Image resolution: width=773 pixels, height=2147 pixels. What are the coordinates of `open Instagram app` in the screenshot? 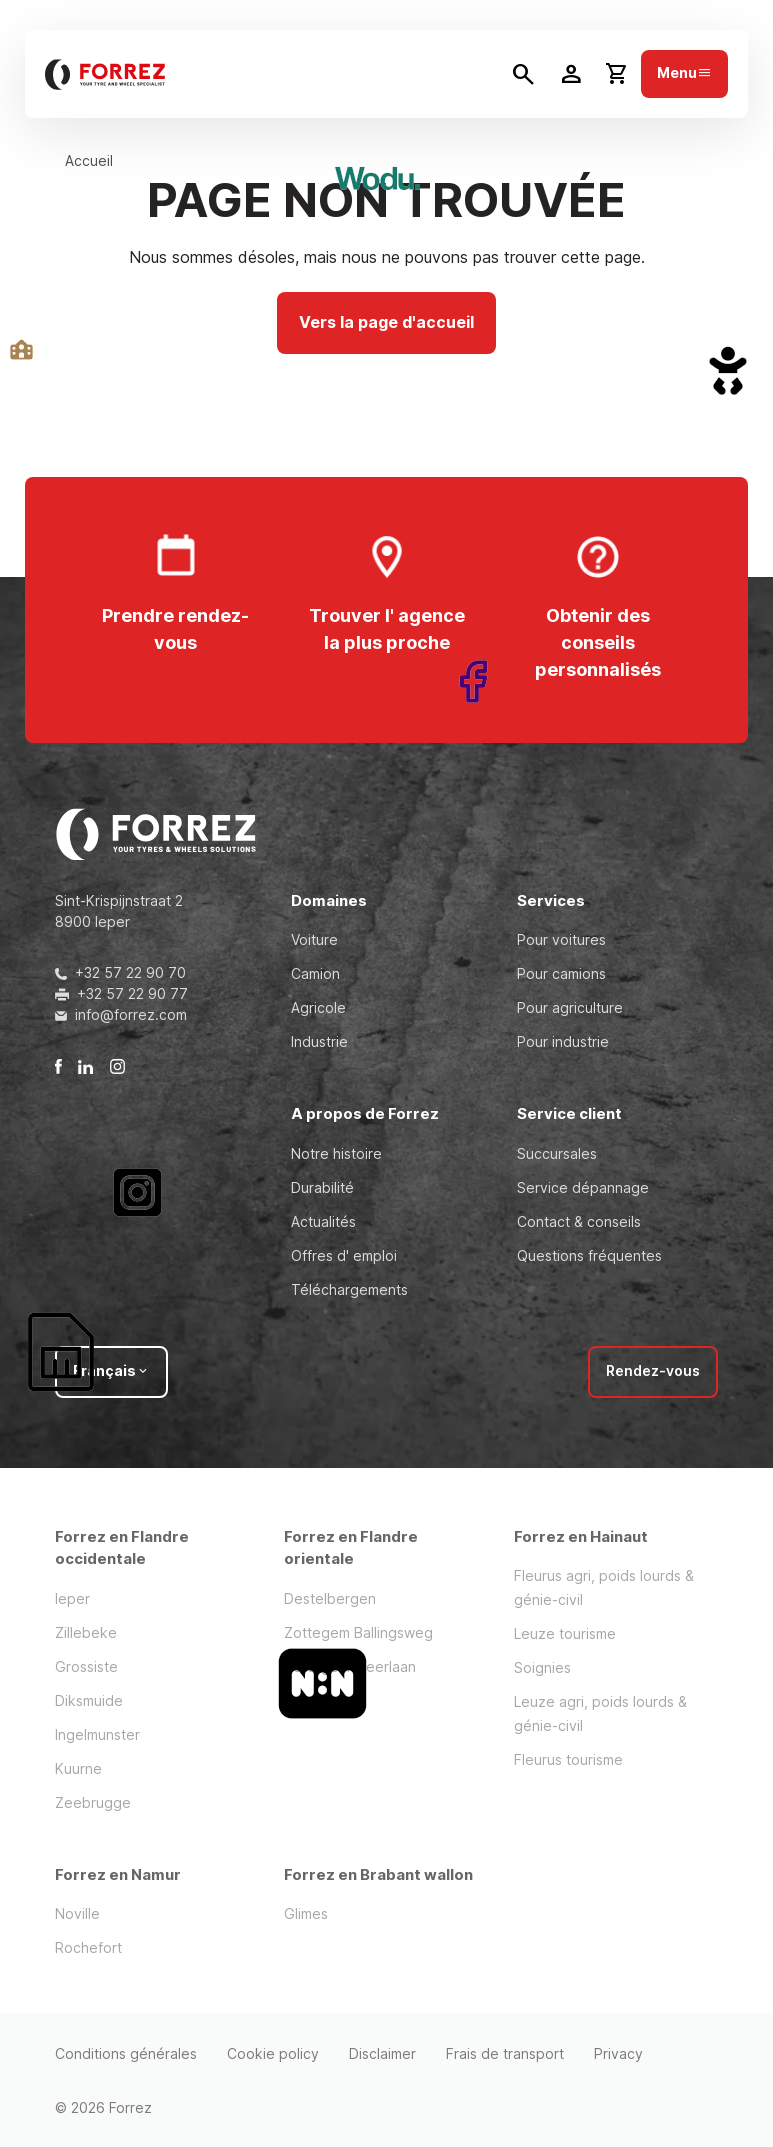 It's located at (137, 1192).